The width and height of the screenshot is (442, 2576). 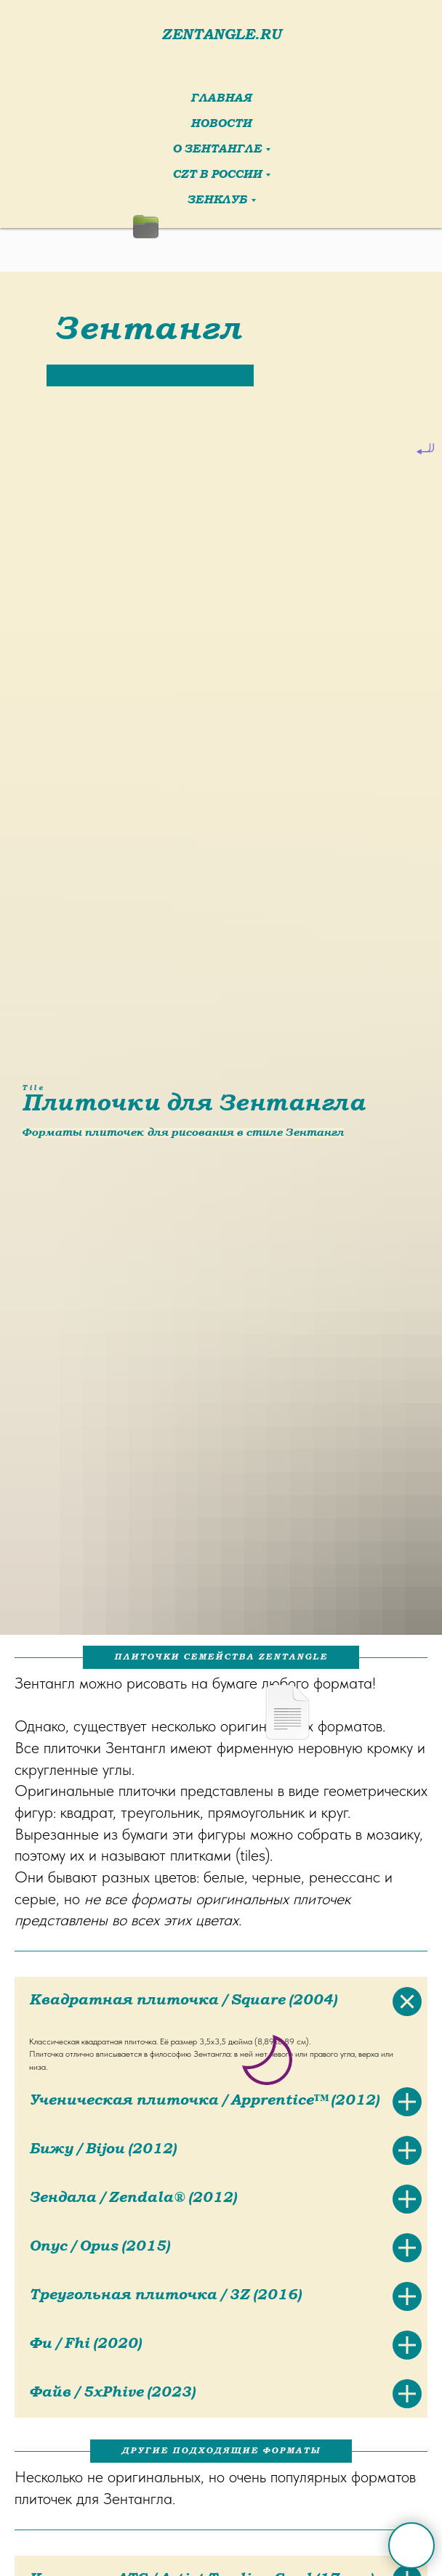 I want to click on reply to all recipients of an email, so click(x=425, y=447).